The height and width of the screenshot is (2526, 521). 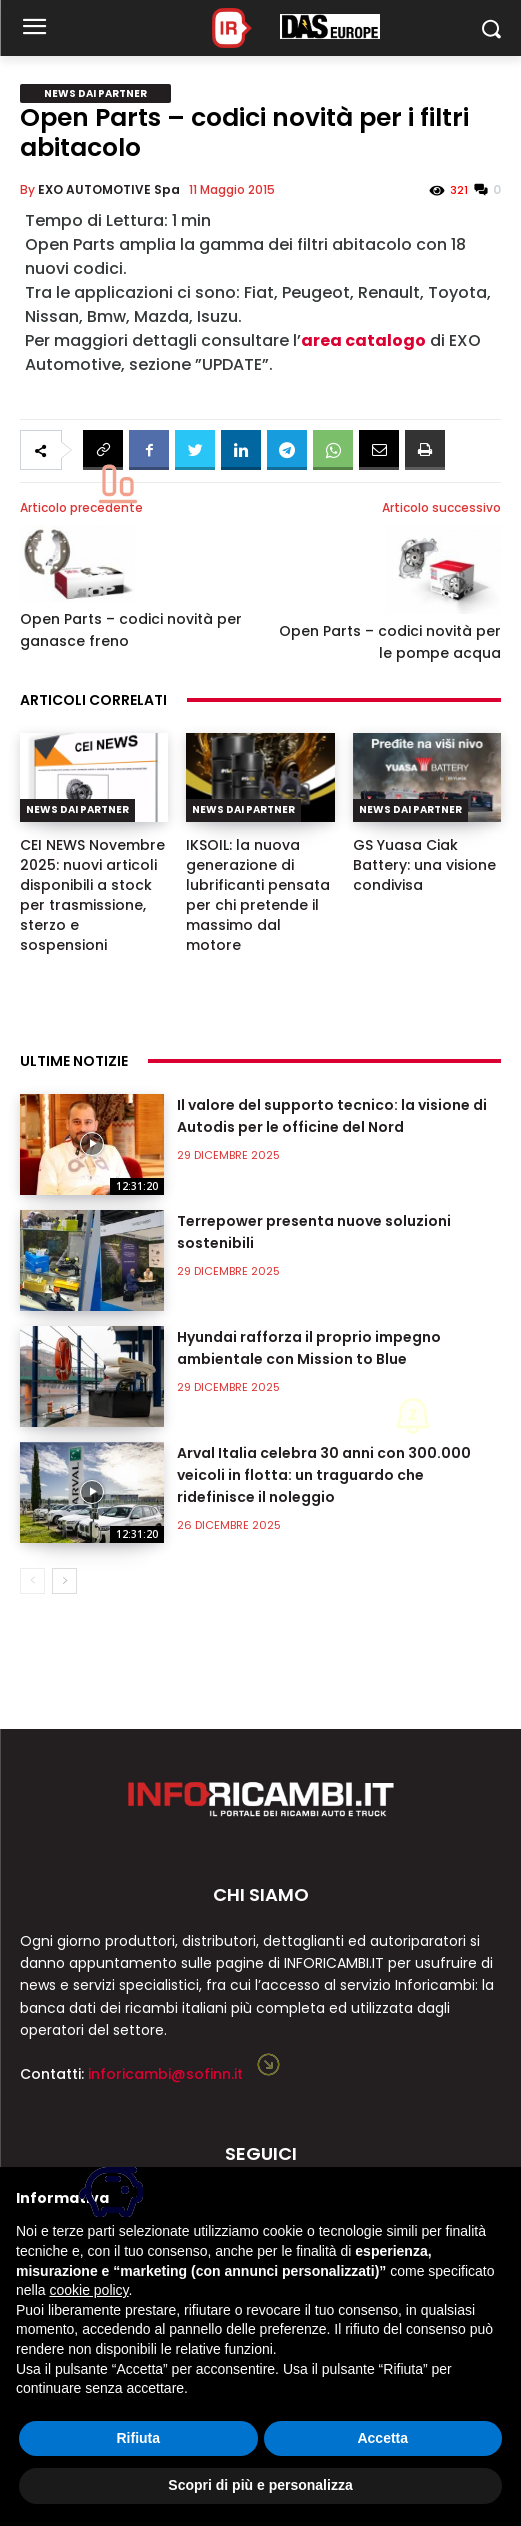 What do you see at coordinates (118, 484) in the screenshot?
I see `align items to the bottom edge` at bounding box center [118, 484].